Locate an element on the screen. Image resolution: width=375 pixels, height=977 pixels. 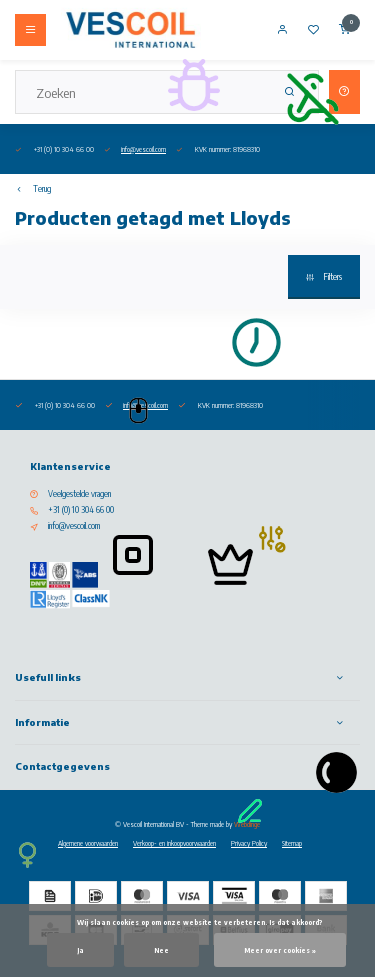
stop media playback is located at coordinates (133, 555).